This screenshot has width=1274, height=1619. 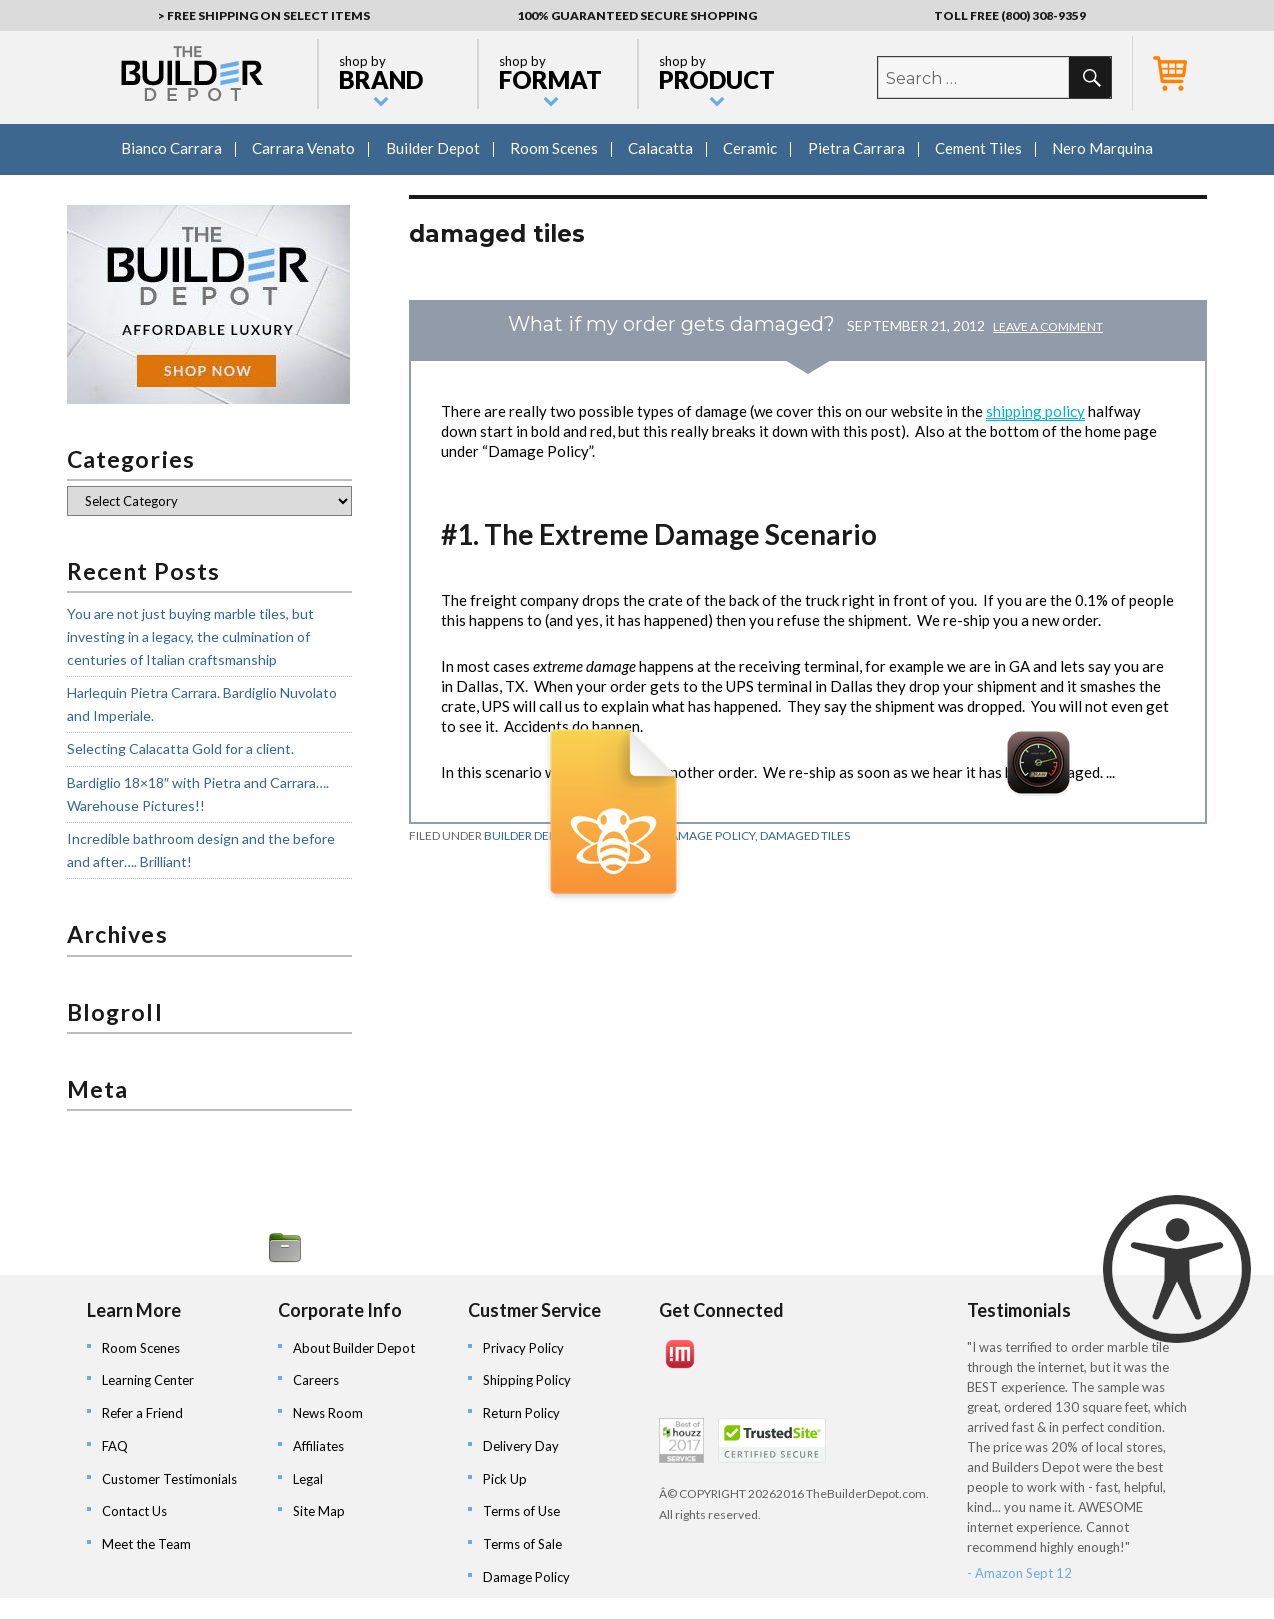 I want to click on access accessibility settings, so click(x=1177, y=1269).